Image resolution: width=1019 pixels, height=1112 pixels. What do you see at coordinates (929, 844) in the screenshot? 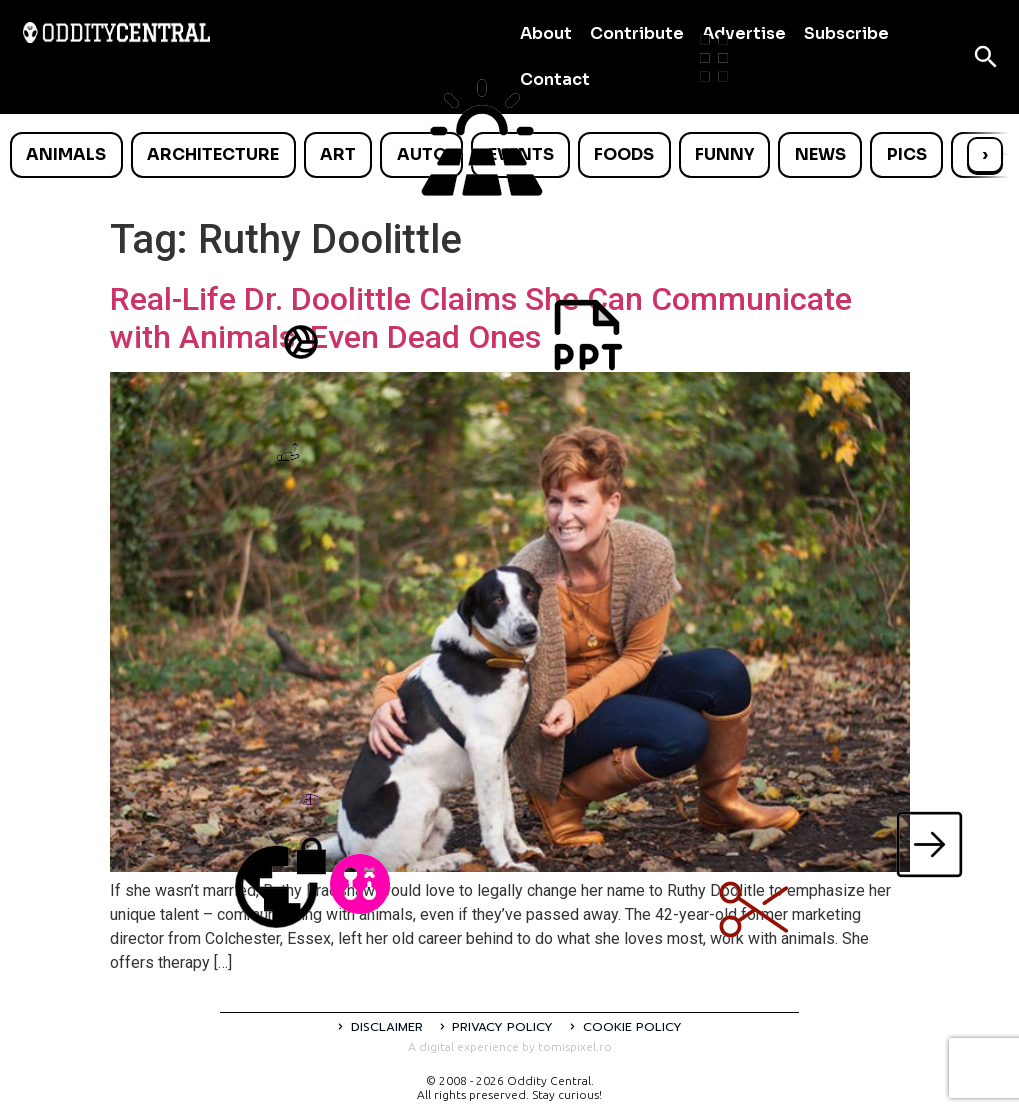
I see `navigate to the next item or screen` at bounding box center [929, 844].